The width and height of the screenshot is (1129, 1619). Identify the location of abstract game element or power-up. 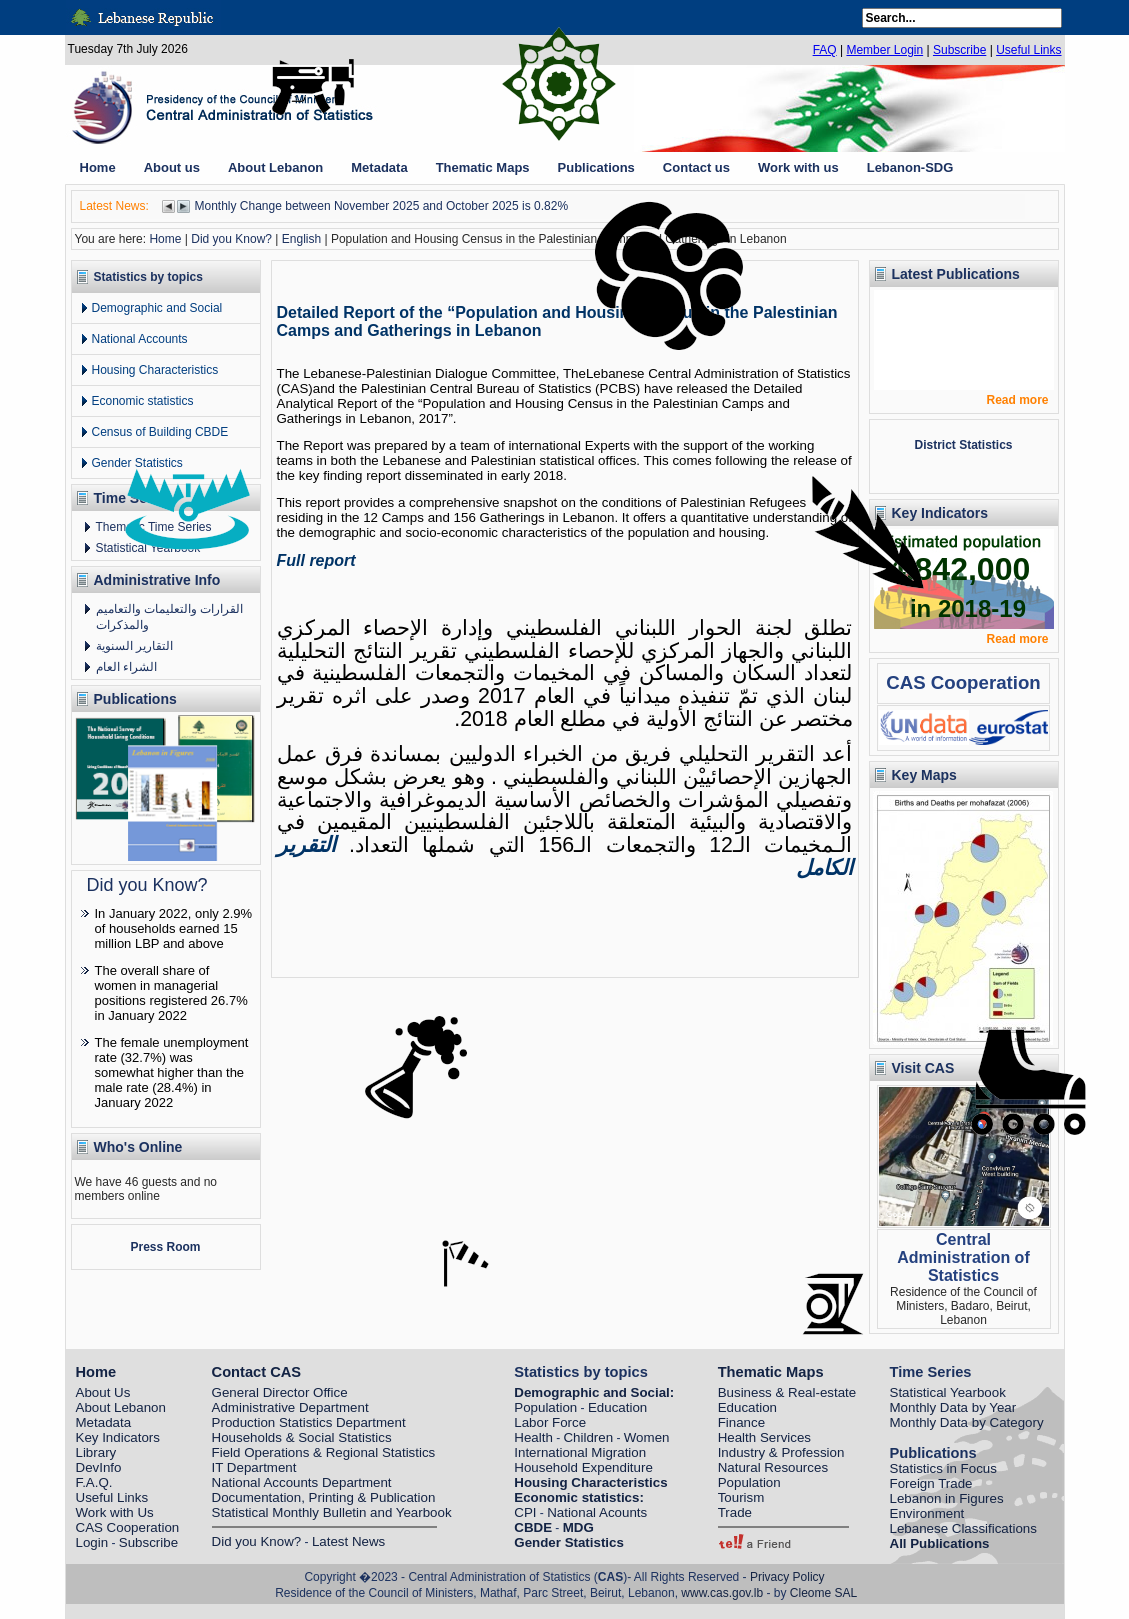
(833, 1304).